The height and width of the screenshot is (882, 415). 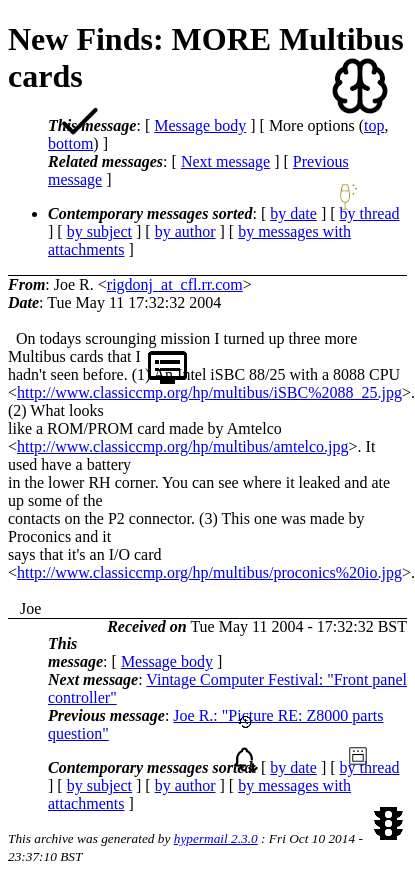 What do you see at coordinates (79, 120) in the screenshot?
I see `confirm or submit an action` at bounding box center [79, 120].